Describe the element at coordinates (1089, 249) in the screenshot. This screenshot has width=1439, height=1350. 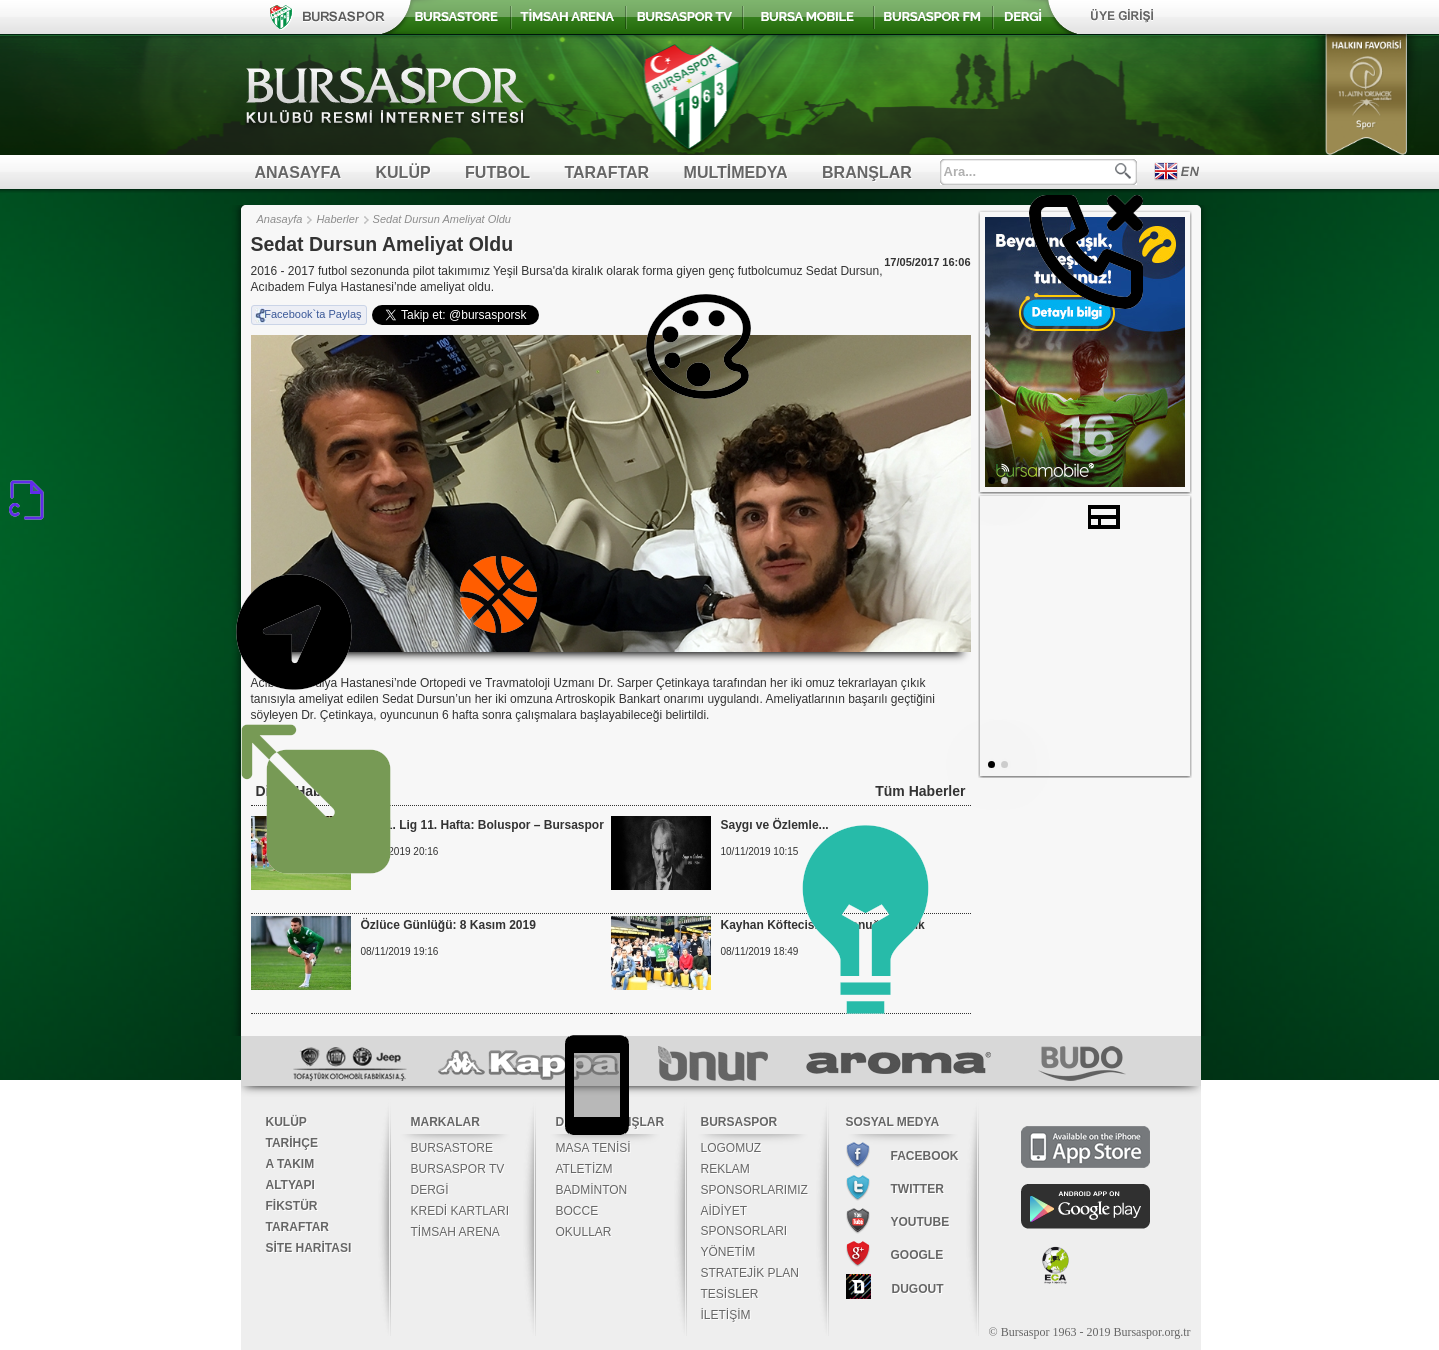
I see `end or cancel a phone call` at that location.